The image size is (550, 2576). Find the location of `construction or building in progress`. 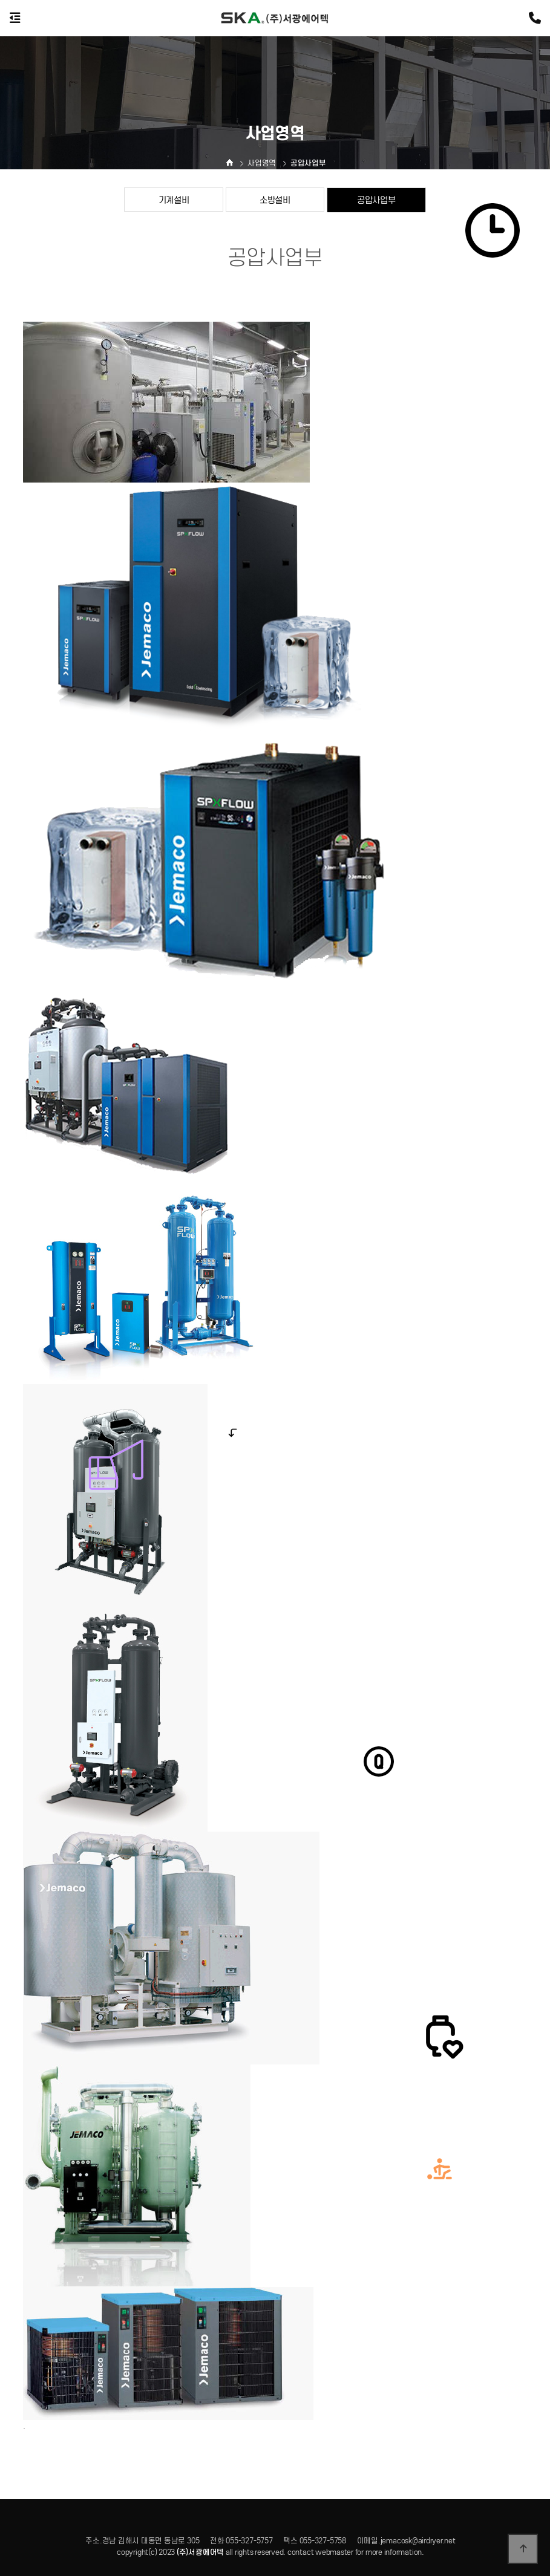

construction or building in progress is located at coordinates (117, 1468).